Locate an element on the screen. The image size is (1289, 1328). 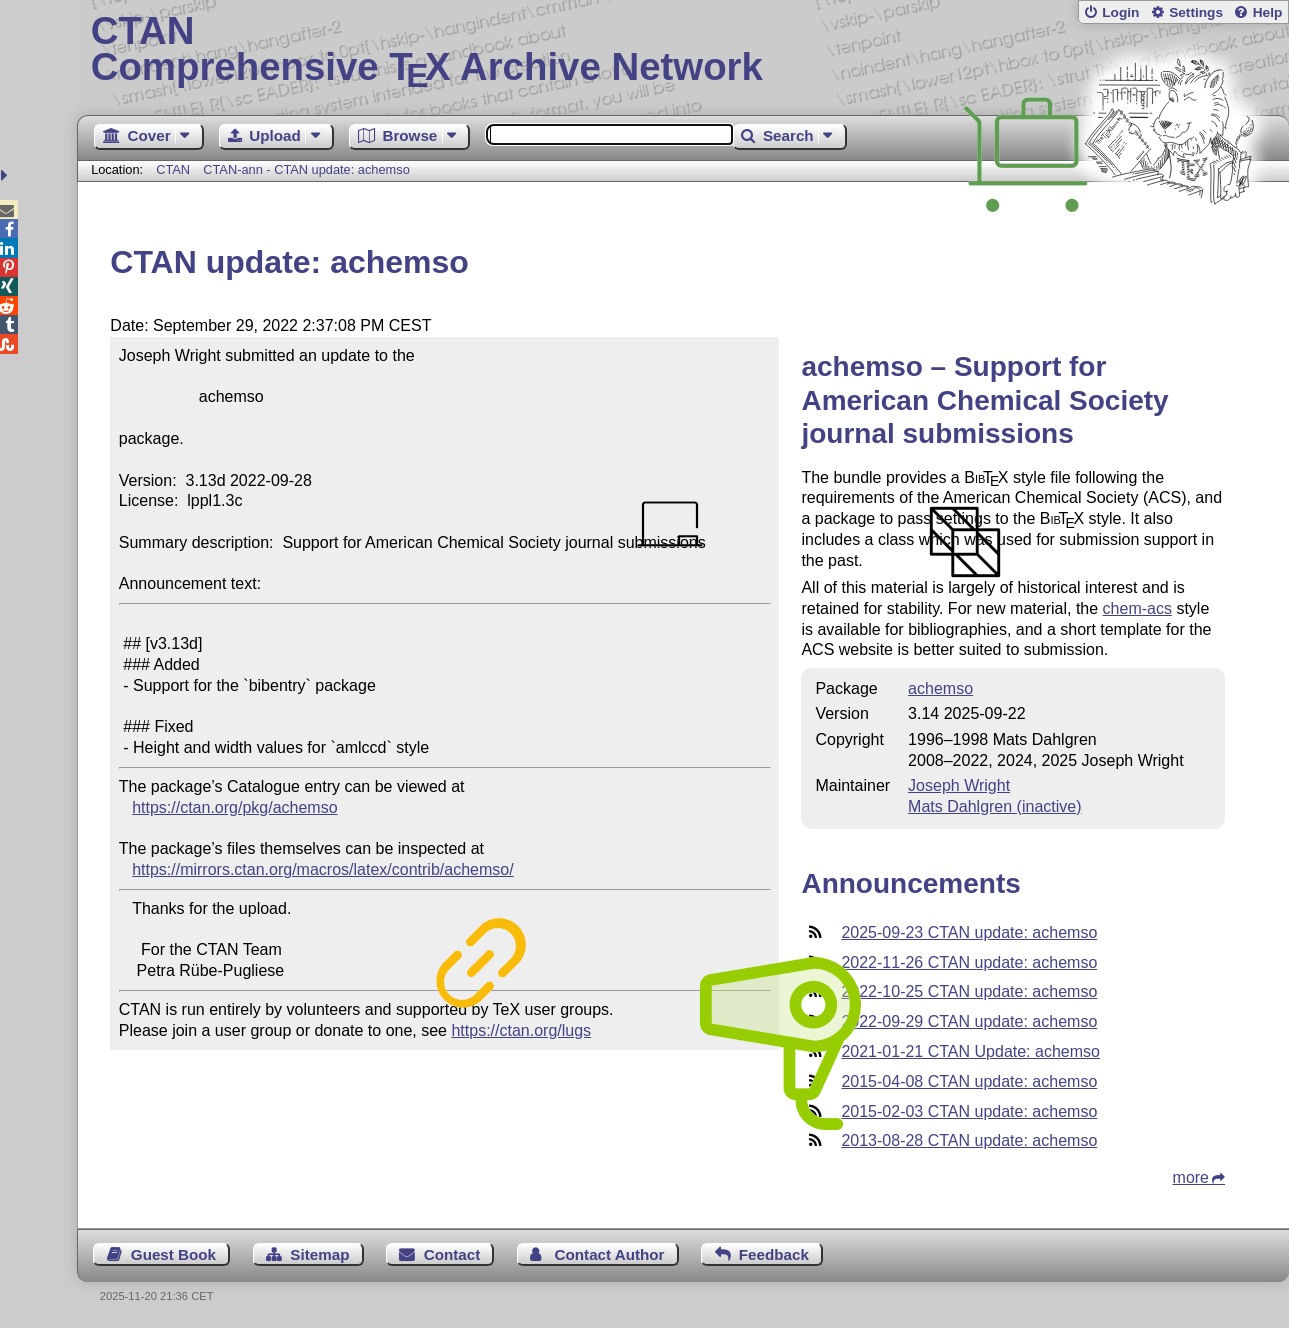
access hair styling or grooming tools is located at coordinates (783, 1034).